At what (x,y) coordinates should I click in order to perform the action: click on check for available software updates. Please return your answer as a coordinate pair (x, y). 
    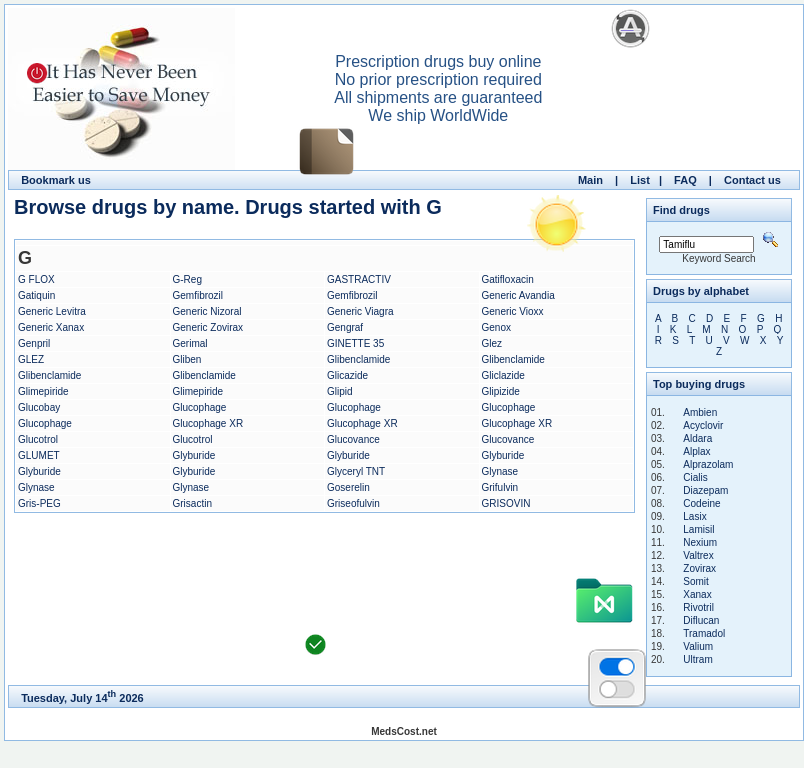
    Looking at the image, I should click on (630, 28).